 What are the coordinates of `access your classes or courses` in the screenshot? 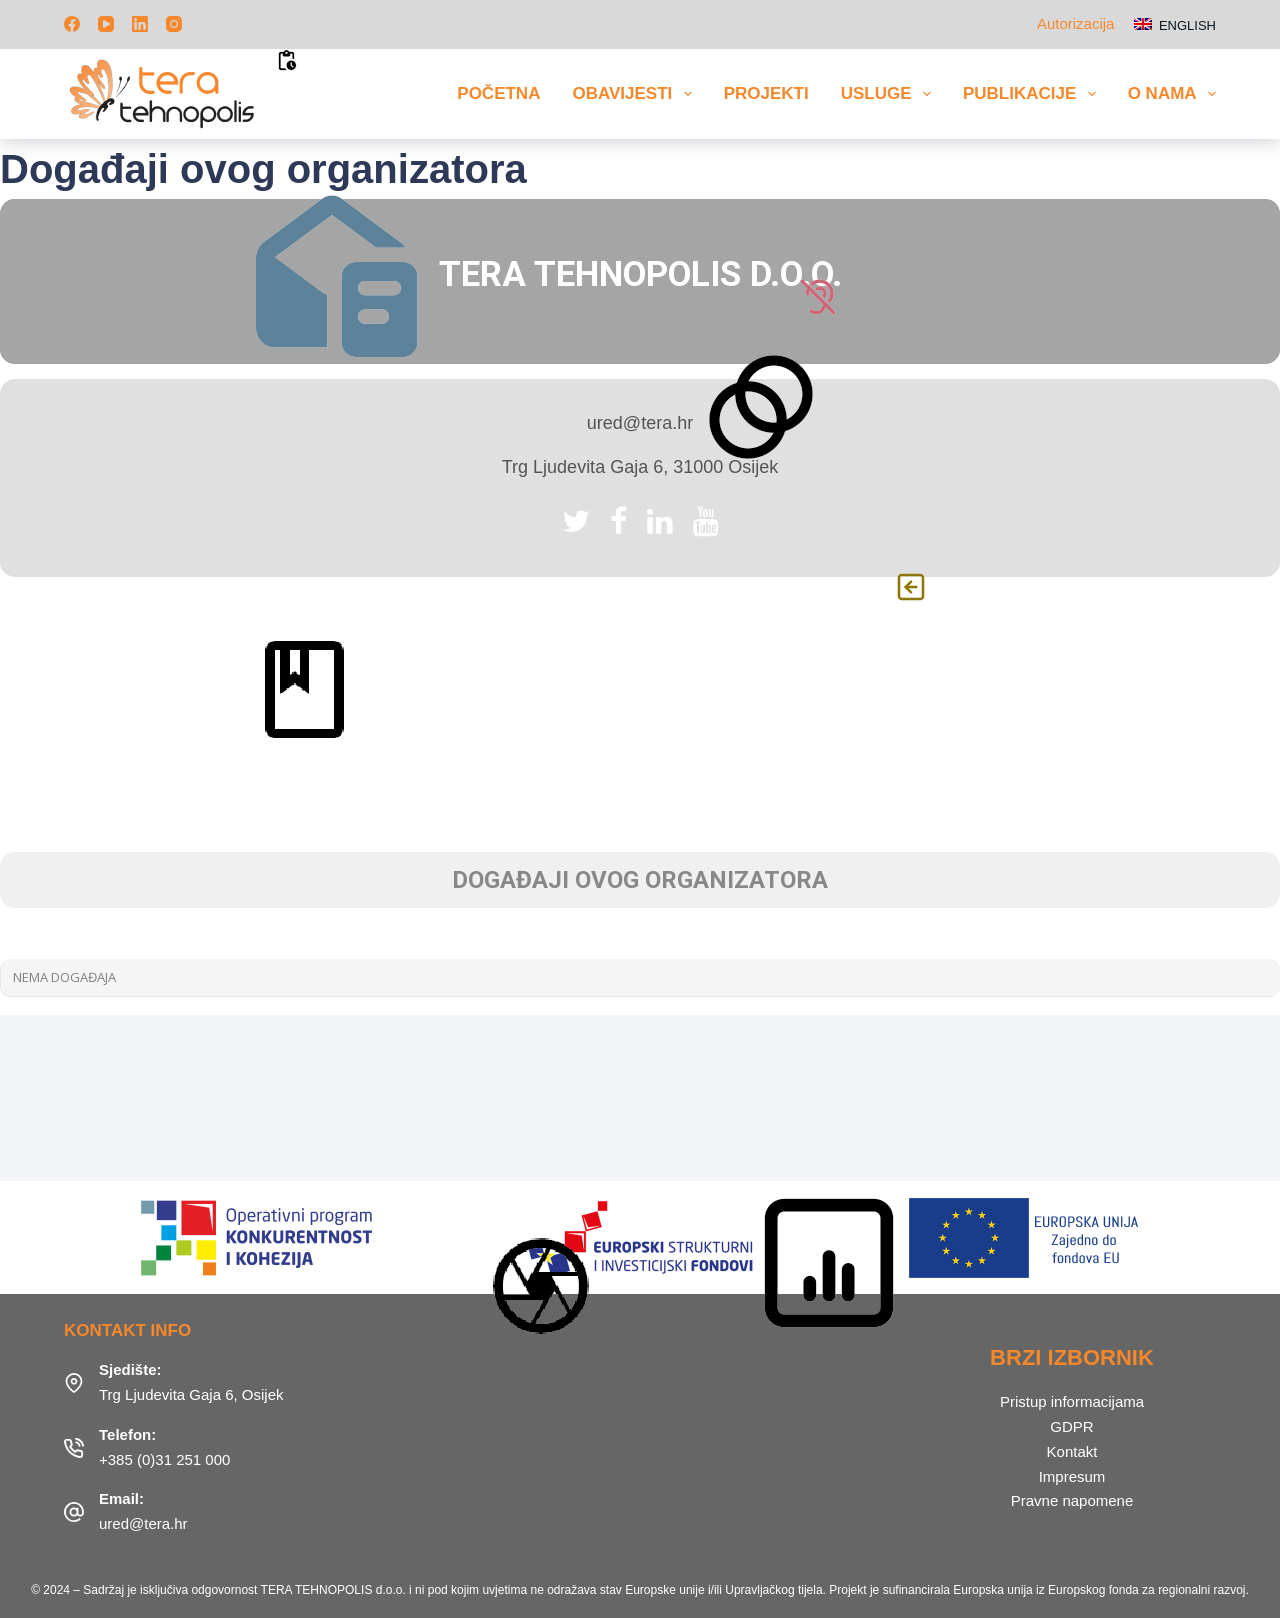 It's located at (304, 689).